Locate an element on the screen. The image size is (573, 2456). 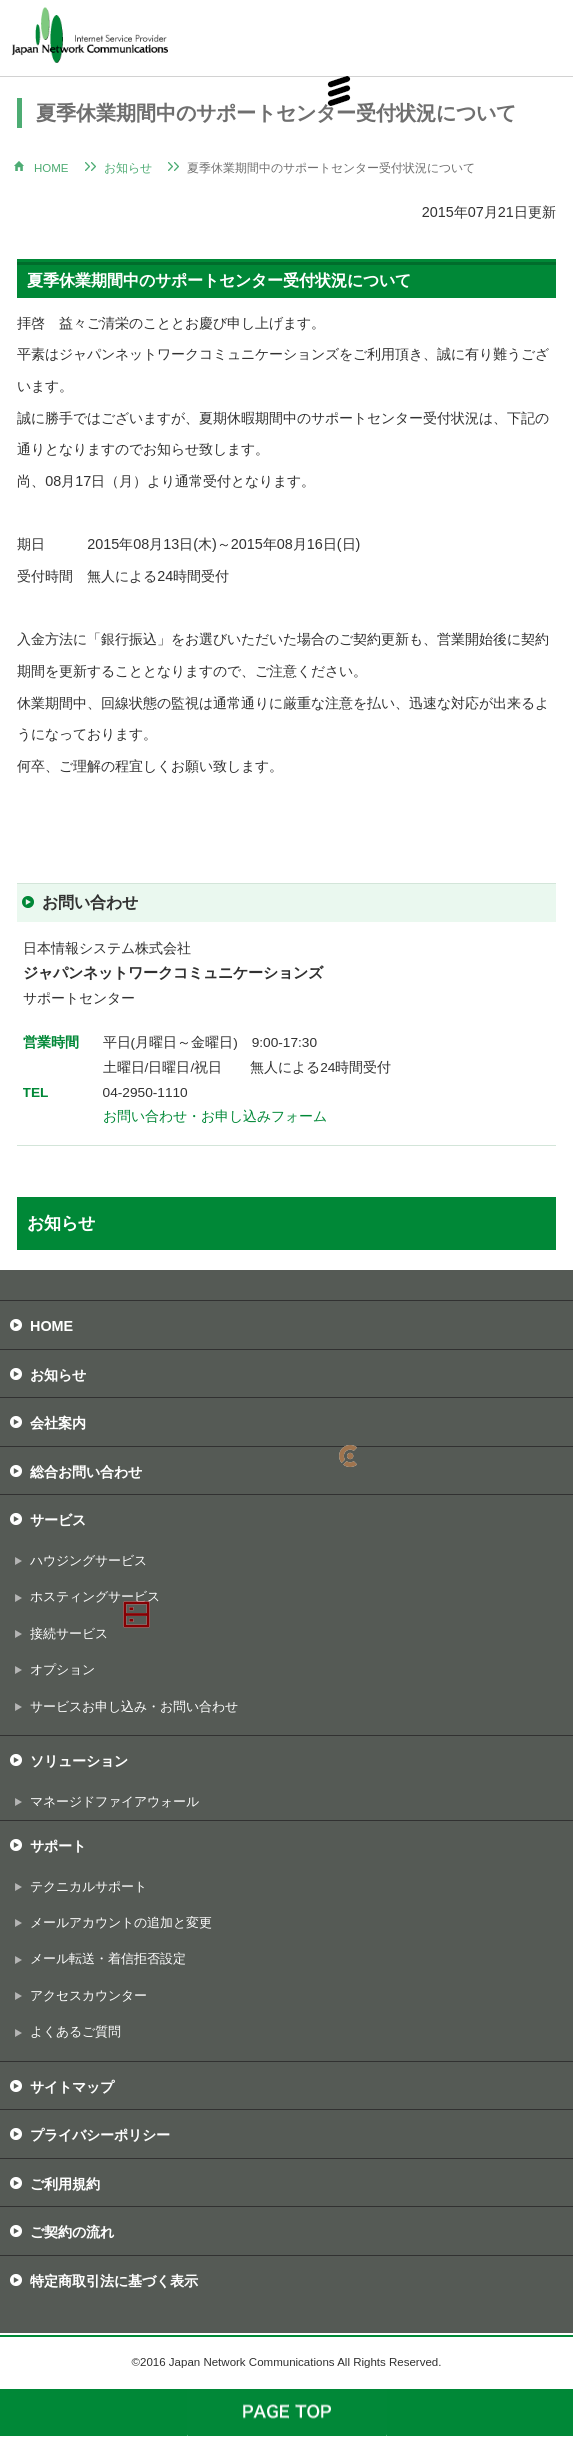
ericsson brand logo is located at coordinates (339, 91).